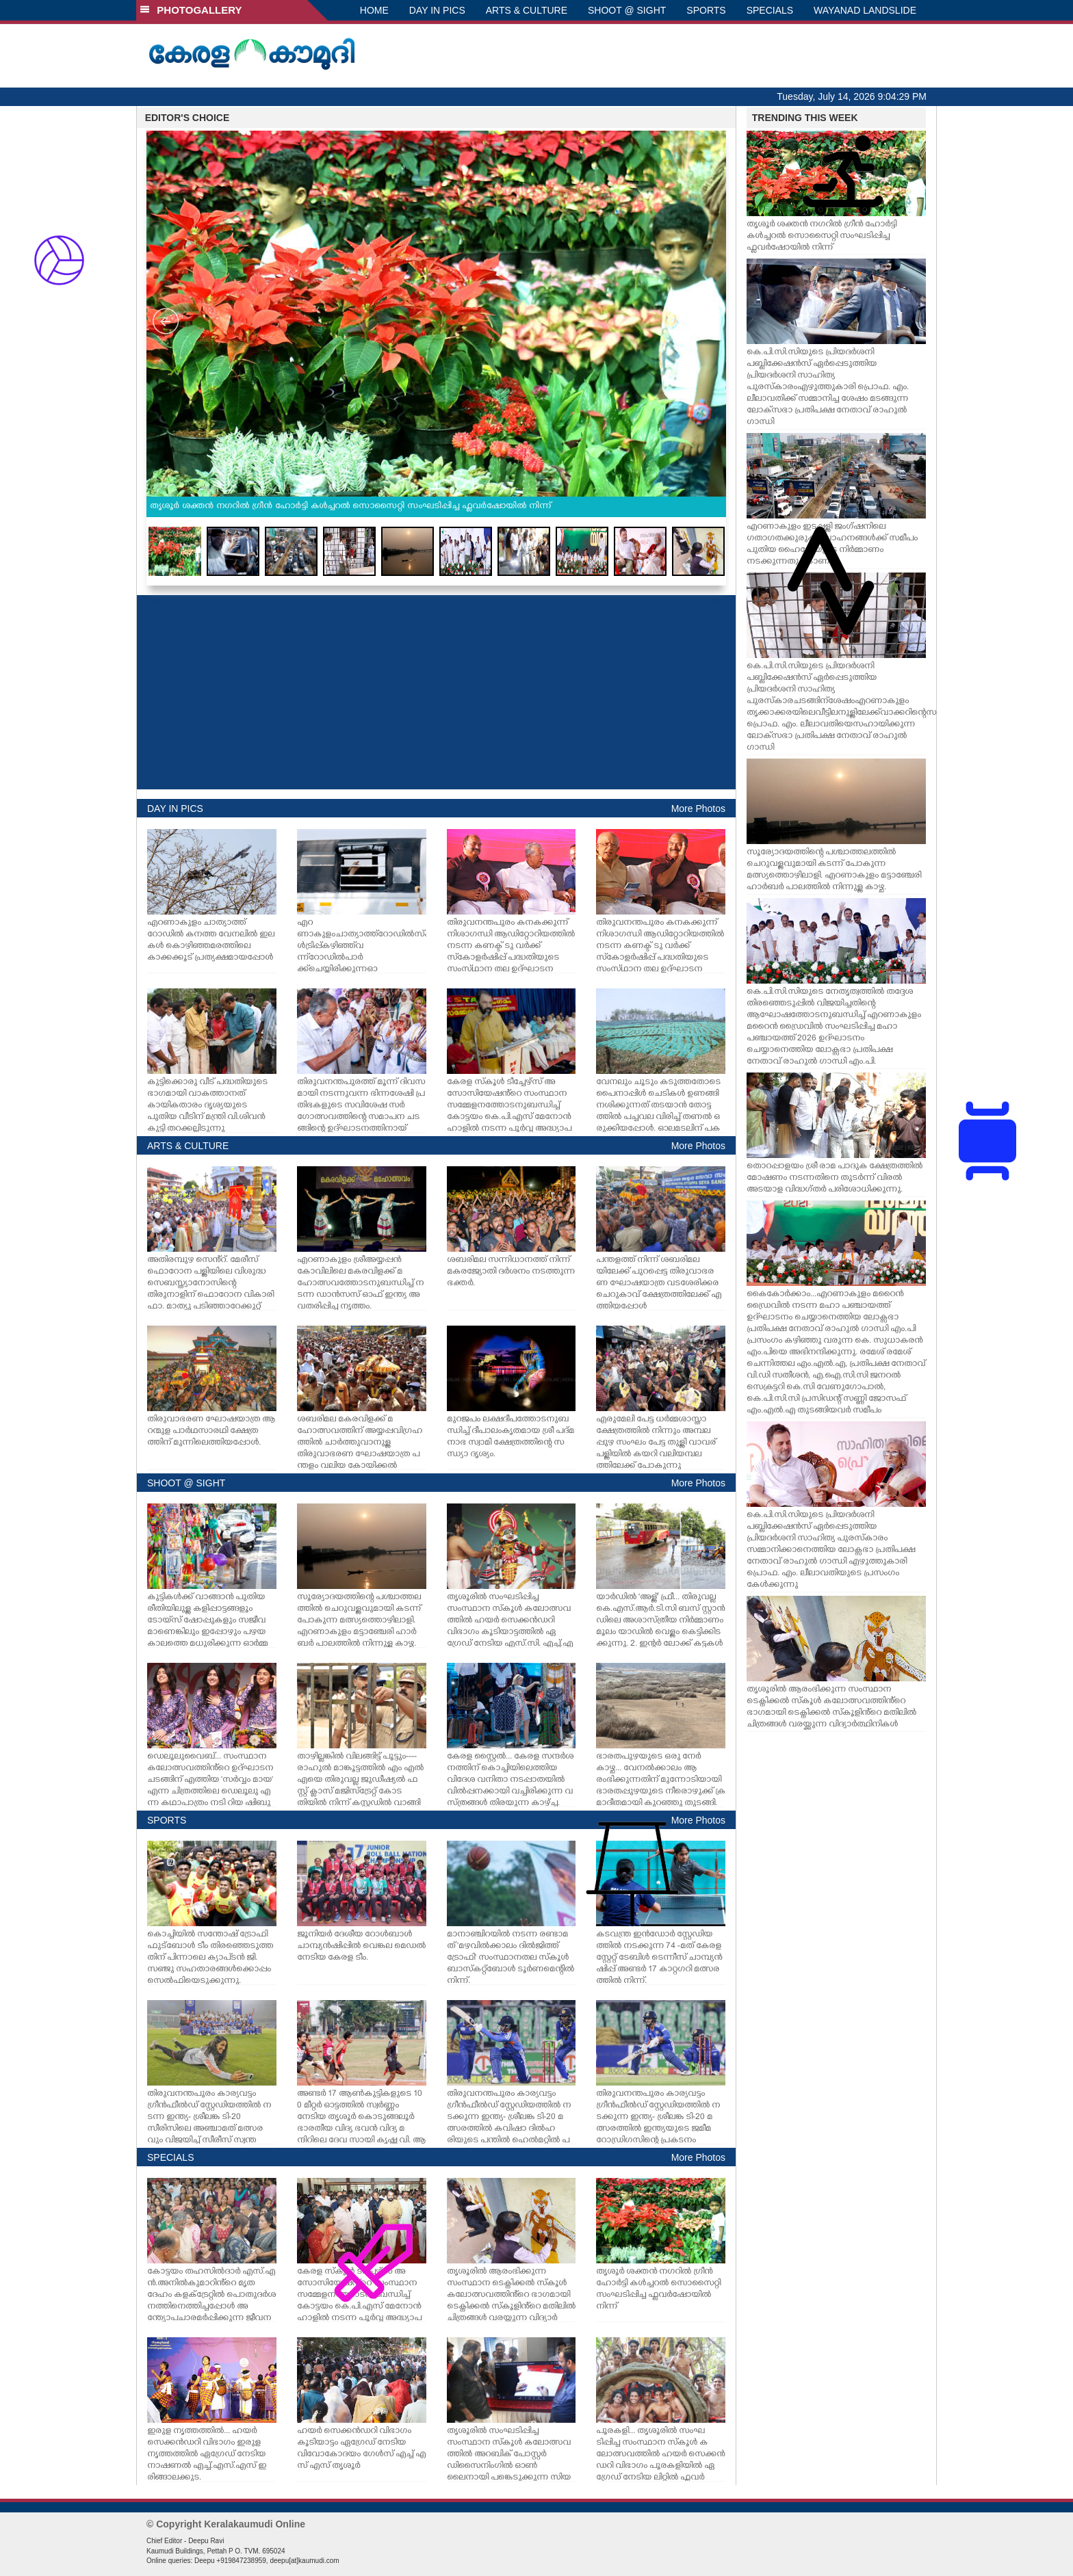  Describe the element at coordinates (59, 260) in the screenshot. I see `volleyball sport category or activity` at that location.